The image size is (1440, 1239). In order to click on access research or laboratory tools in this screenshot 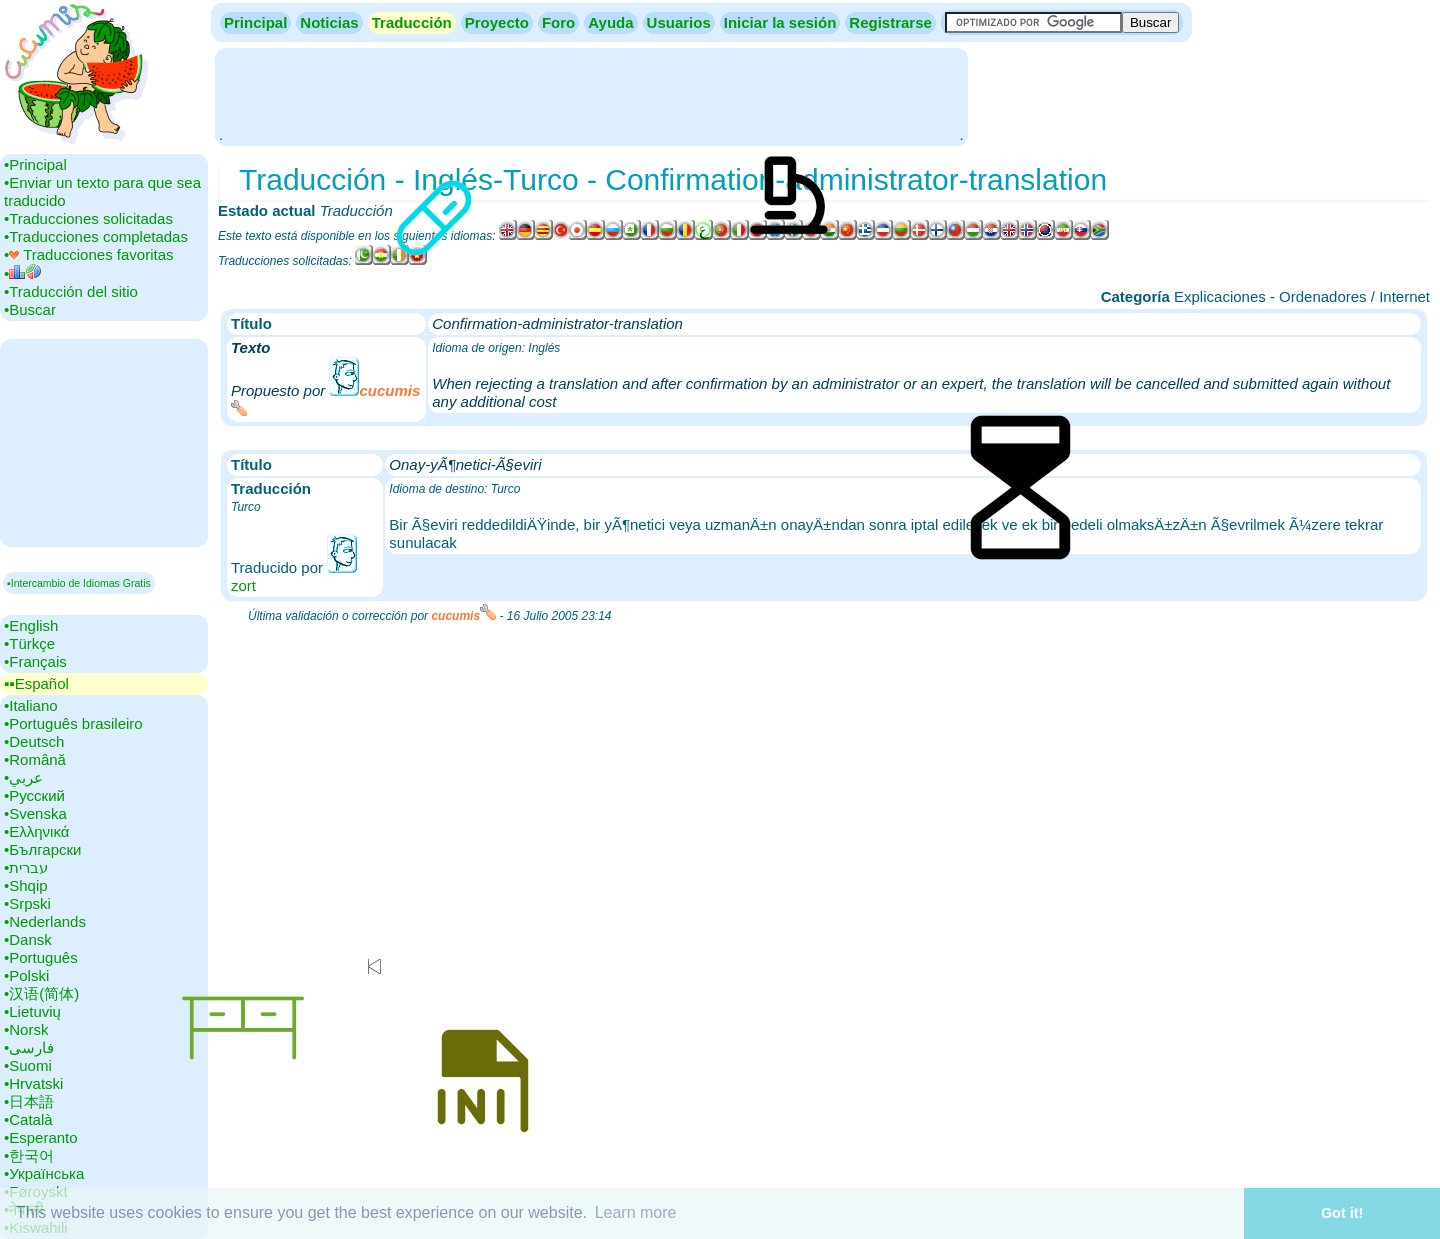, I will do `click(789, 198)`.